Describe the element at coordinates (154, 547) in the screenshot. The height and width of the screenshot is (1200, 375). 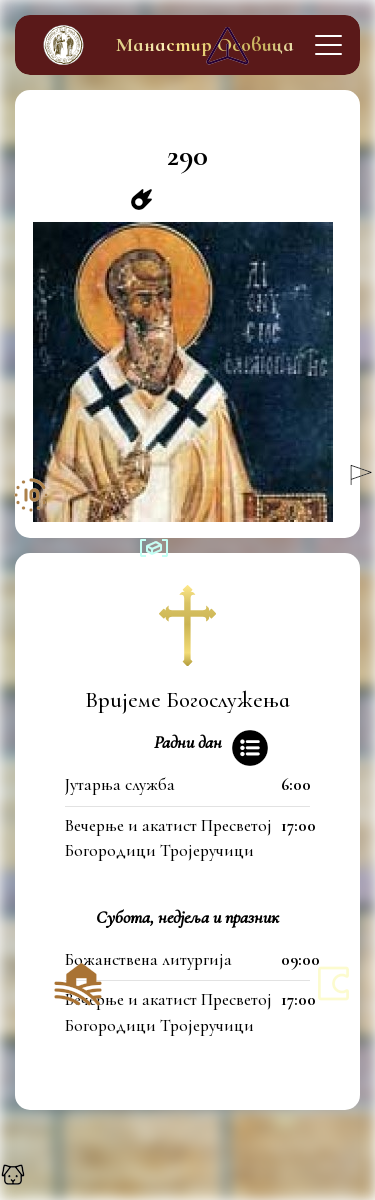
I see `view variable symbol in code editor` at that location.